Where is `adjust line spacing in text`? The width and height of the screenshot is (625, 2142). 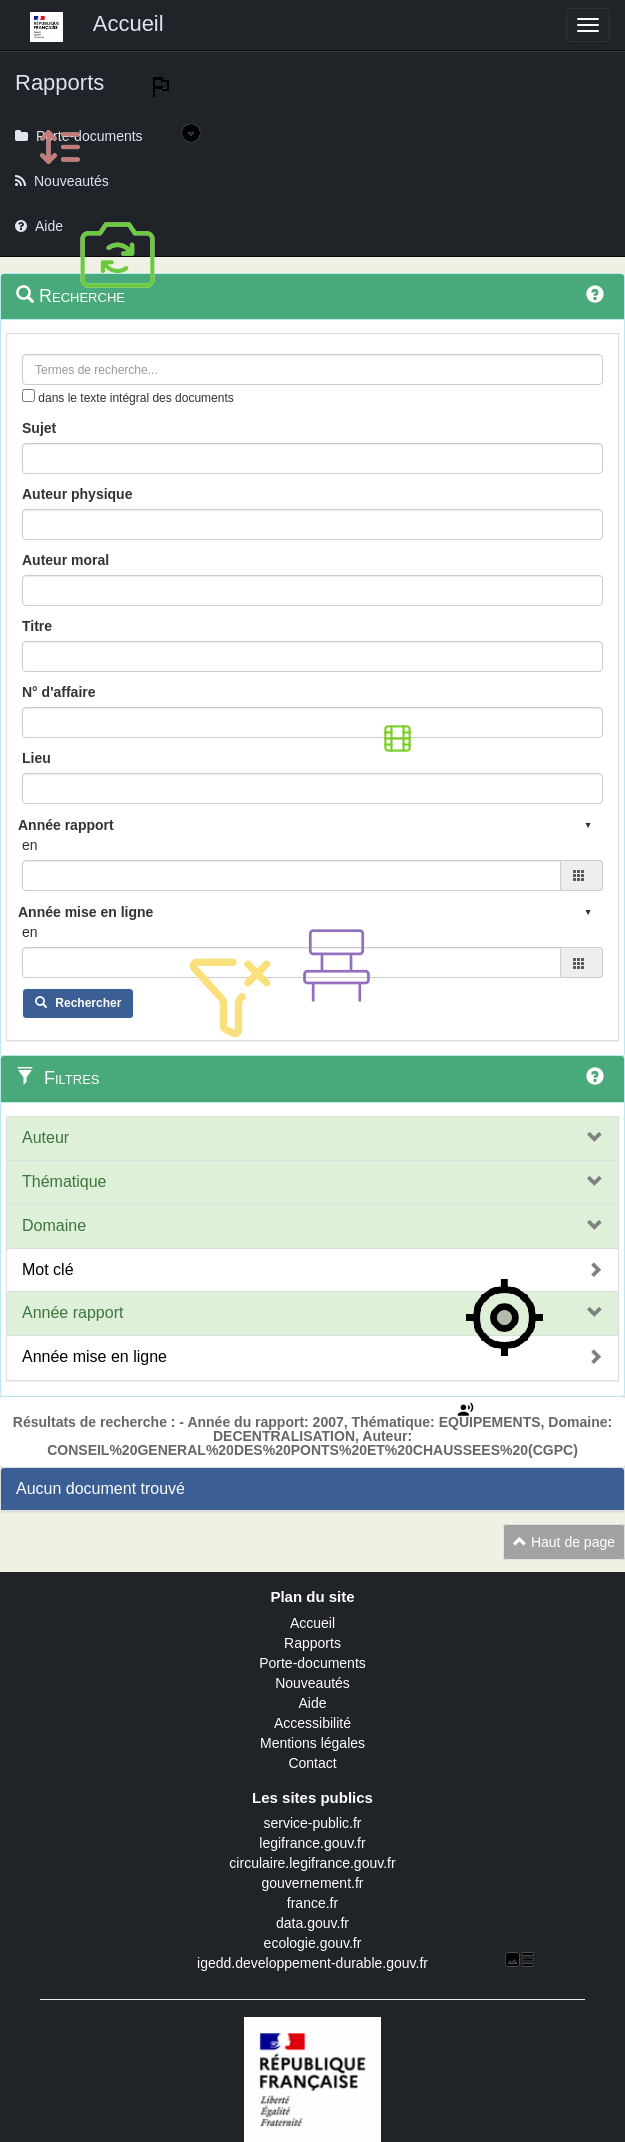
adjust line spacing in text is located at coordinates (61, 147).